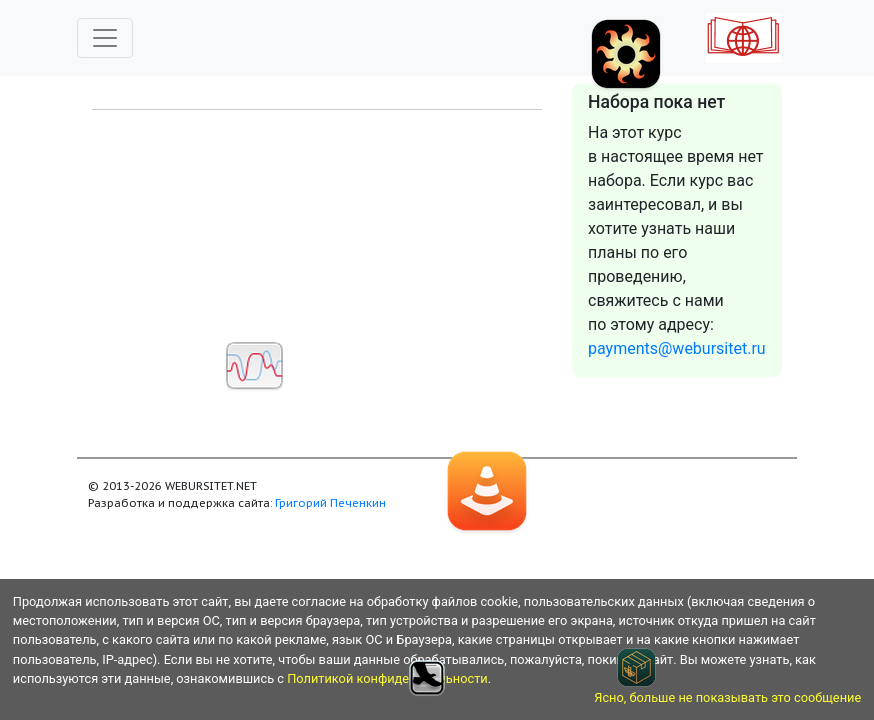 The height and width of the screenshot is (720, 874). What do you see at coordinates (487, 491) in the screenshot?
I see `open VLC media player` at bounding box center [487, 491].